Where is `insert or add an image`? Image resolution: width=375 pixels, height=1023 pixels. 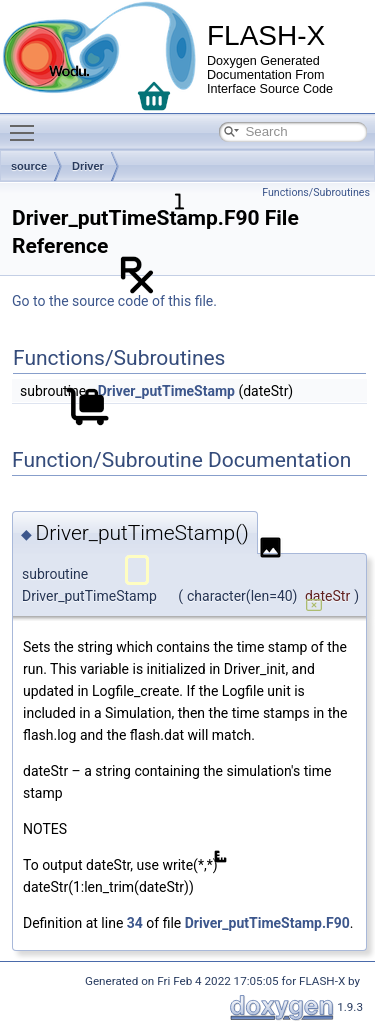
insert or add an image is located at coordinates (270, 547).